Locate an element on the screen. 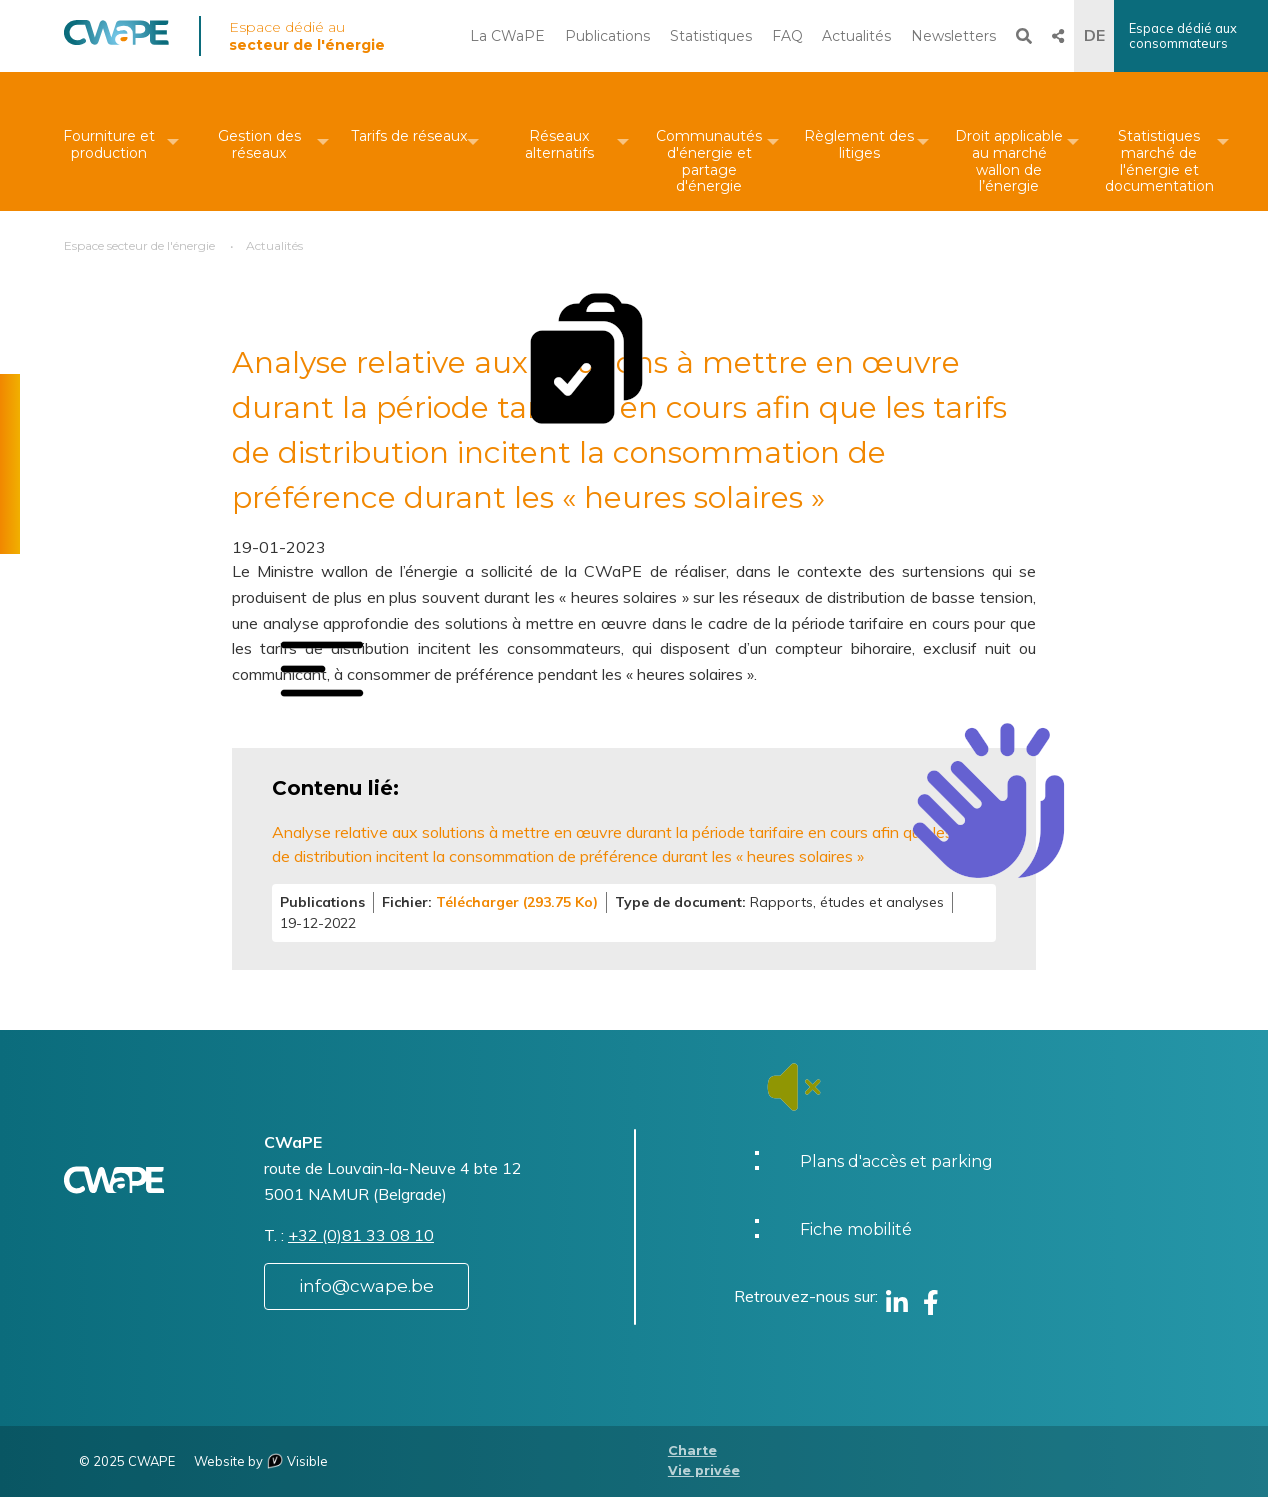 Image resolution: width=1268 pixels, height=1497 pixels. applaud or react with appreciation is located at coordinates (988, 803).